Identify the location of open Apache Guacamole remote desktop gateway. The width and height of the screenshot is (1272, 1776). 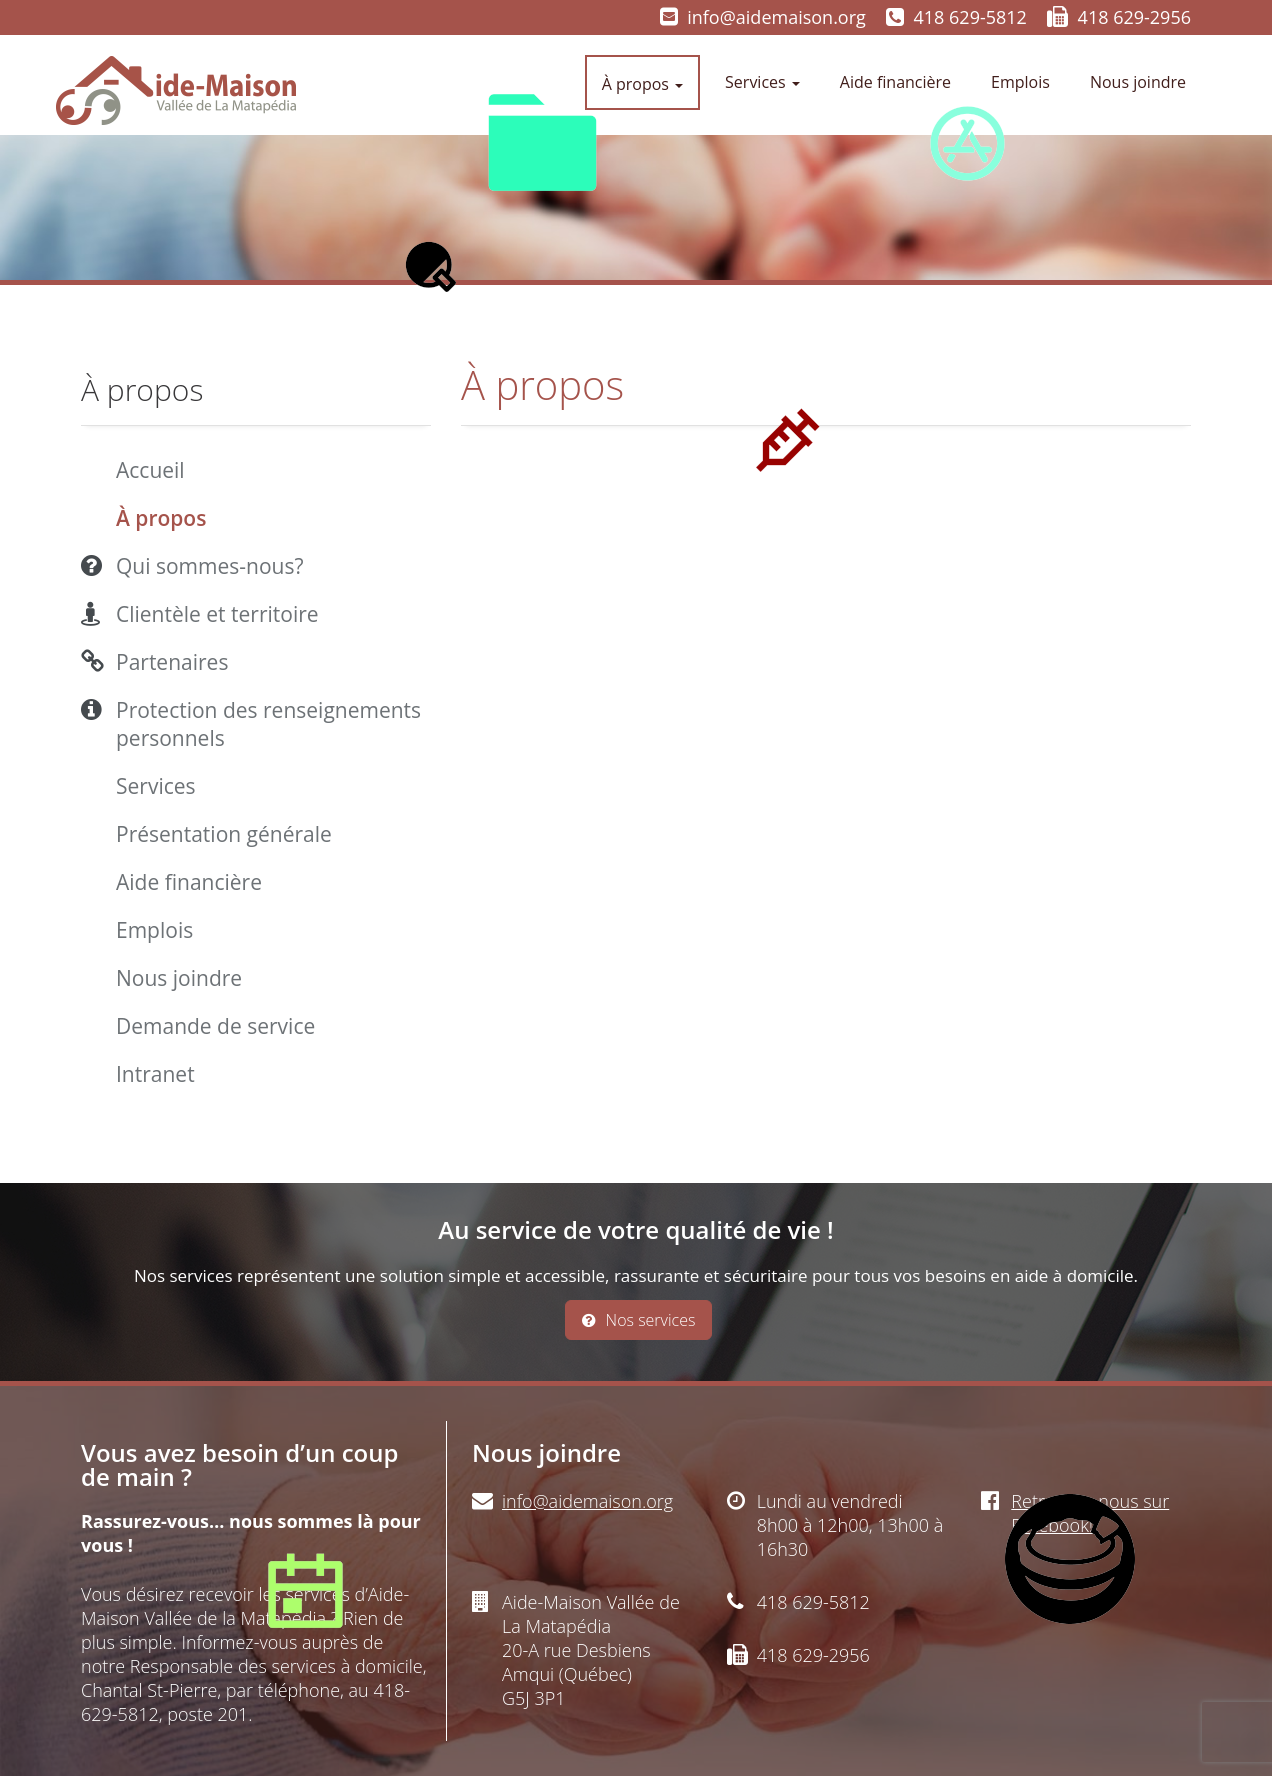
(1070, 1559).